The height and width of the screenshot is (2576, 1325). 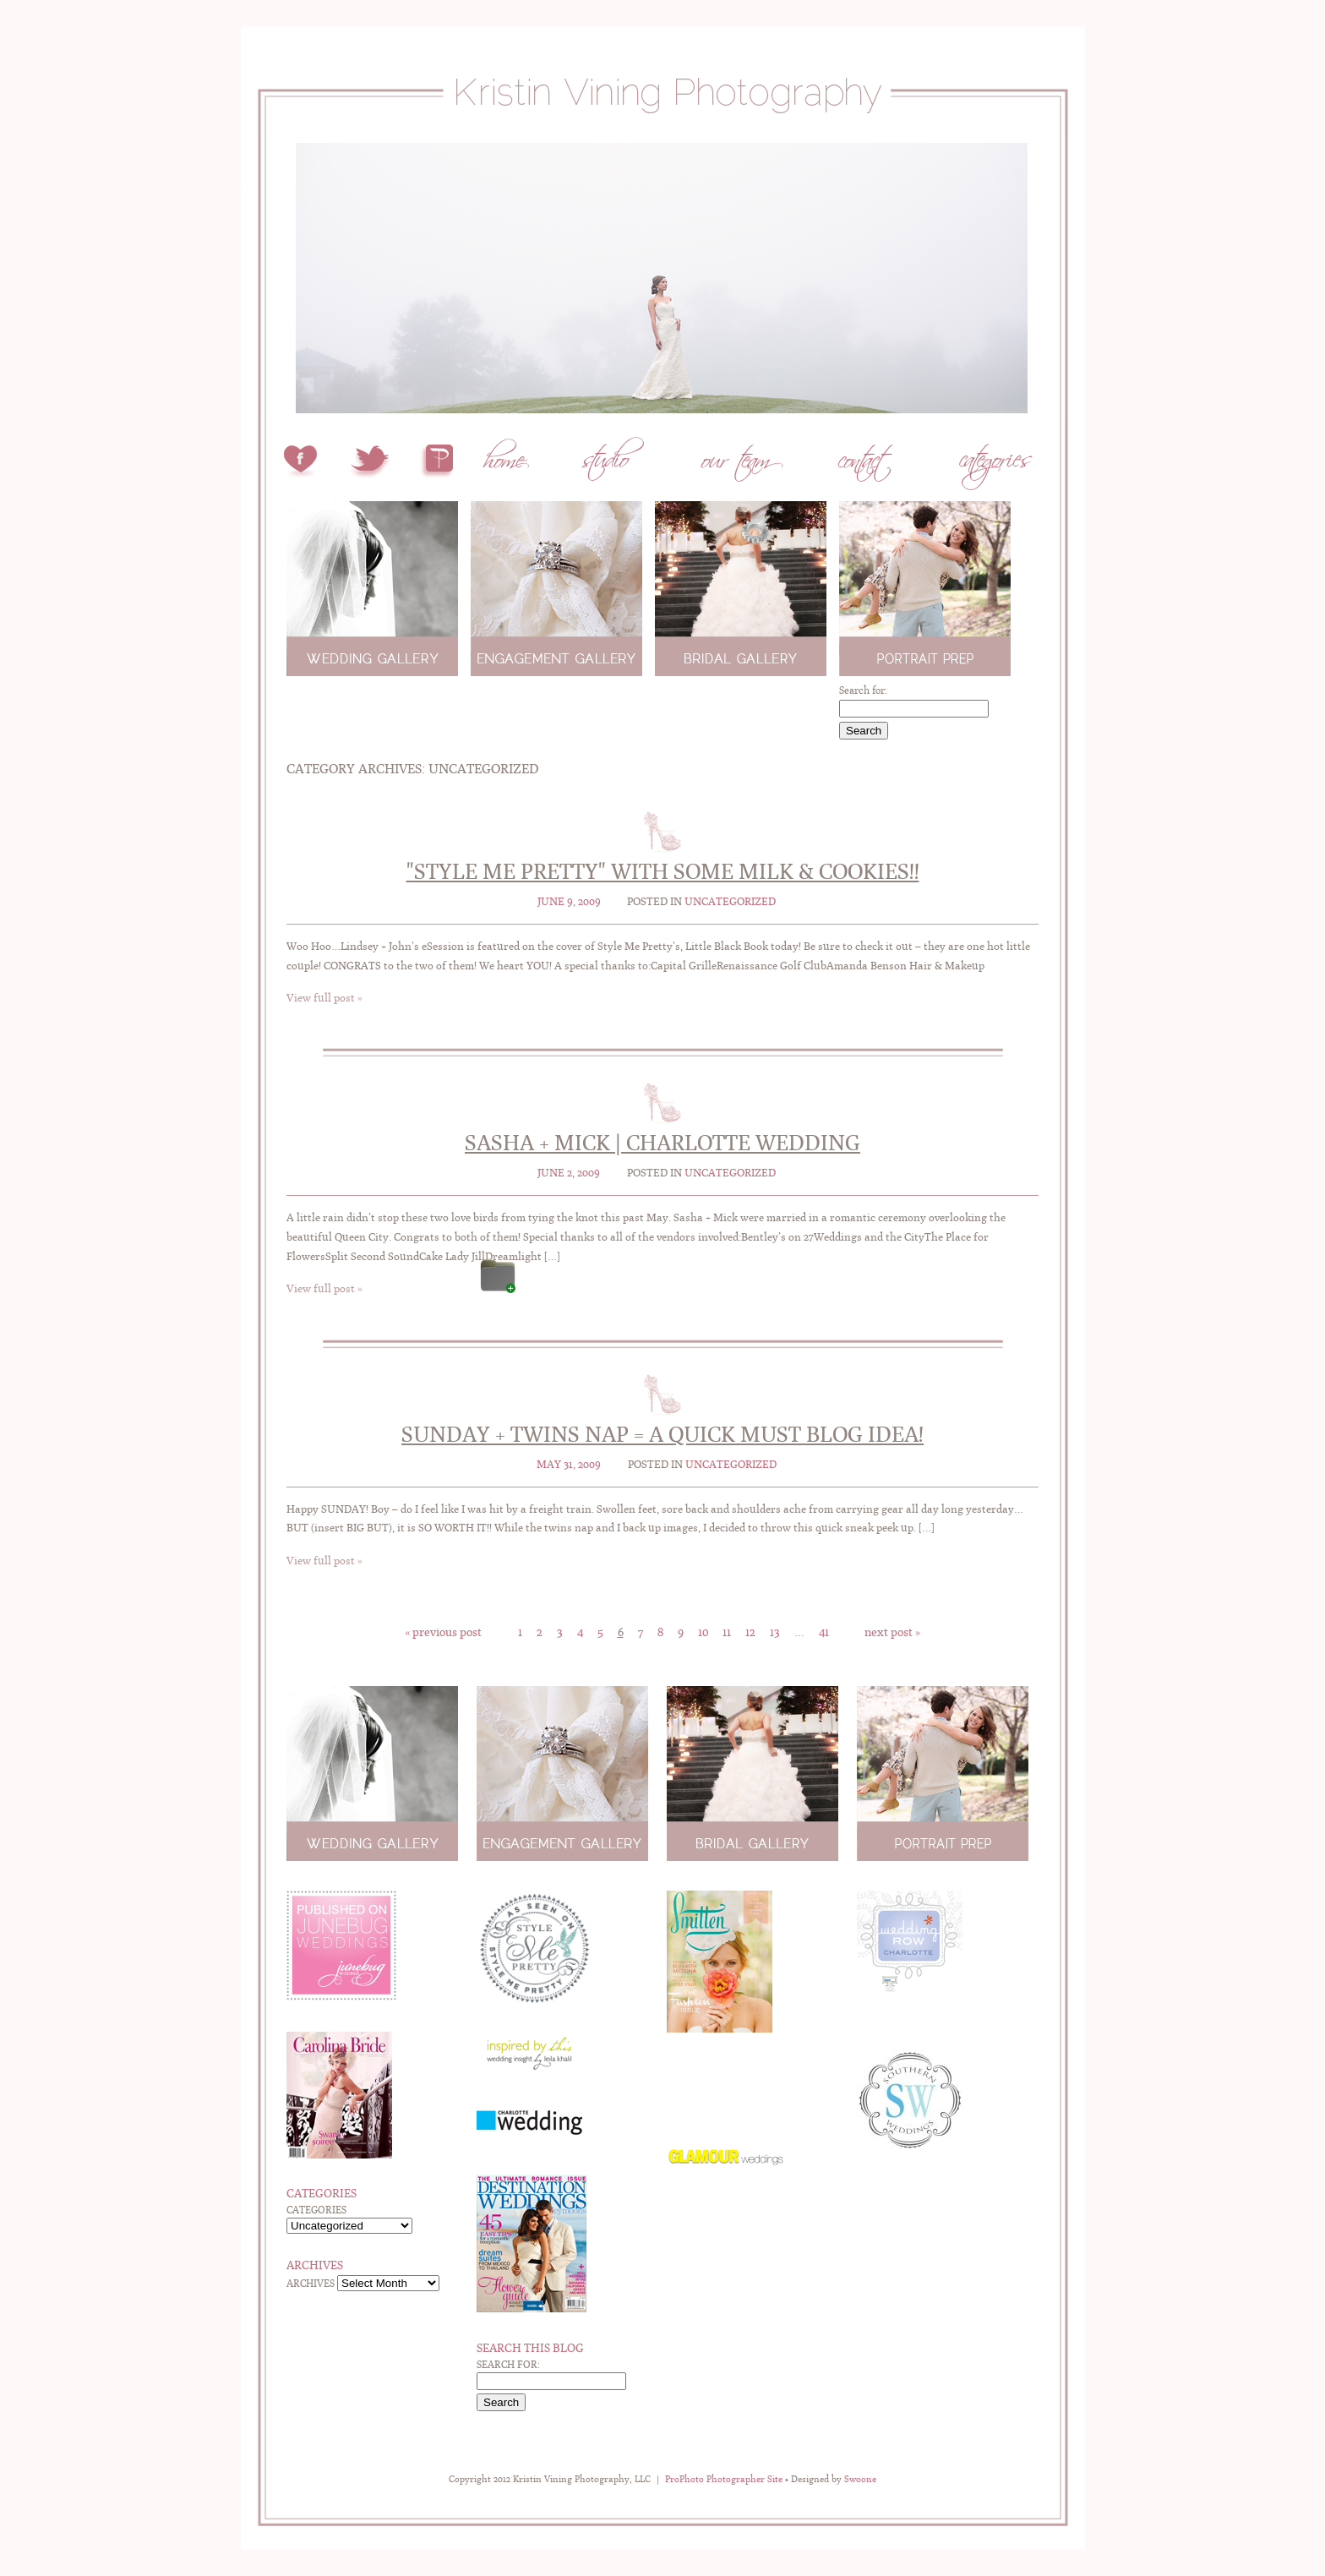 I want to click on access system settings and preferences, so click(x=755, y=531).